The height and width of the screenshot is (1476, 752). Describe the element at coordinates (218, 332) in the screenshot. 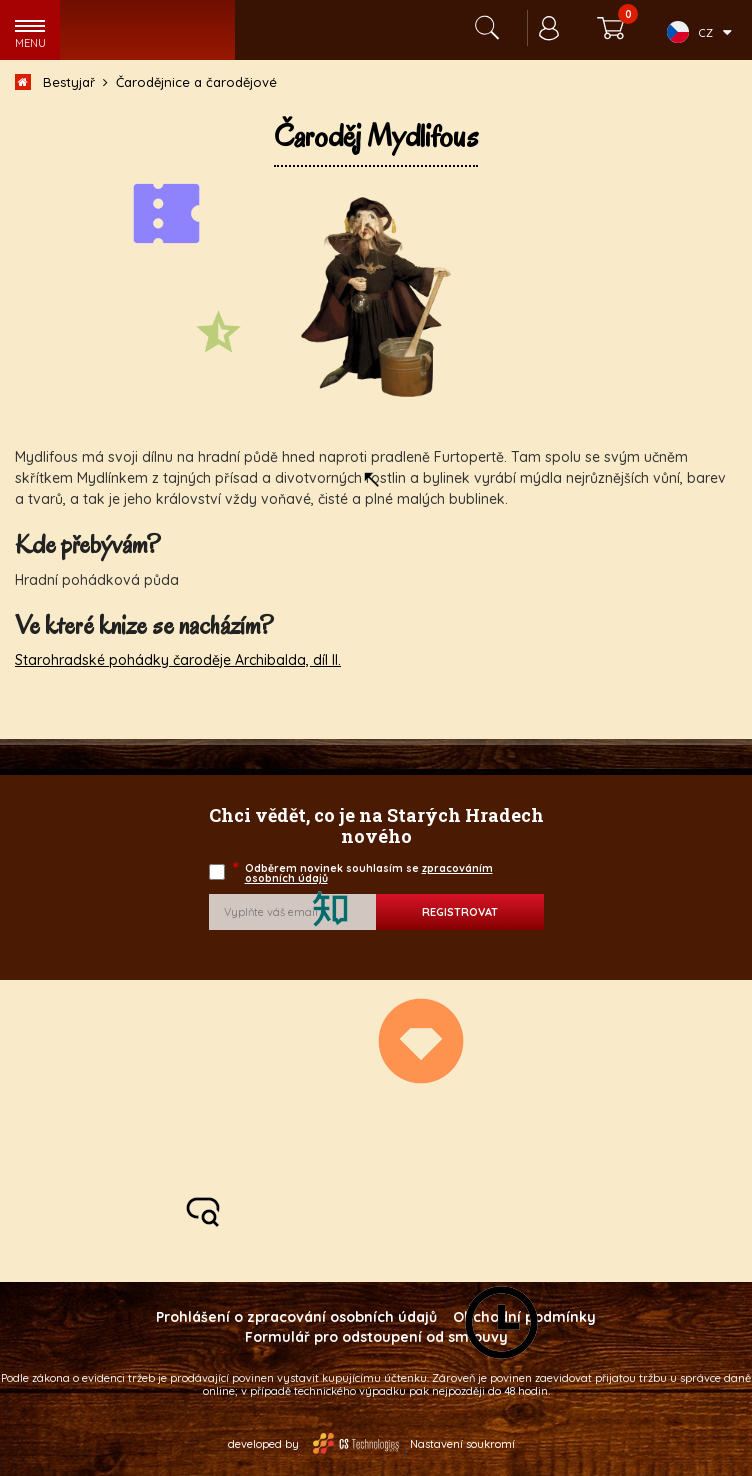

I see `indicates a partial rating or half-star score` at that location.